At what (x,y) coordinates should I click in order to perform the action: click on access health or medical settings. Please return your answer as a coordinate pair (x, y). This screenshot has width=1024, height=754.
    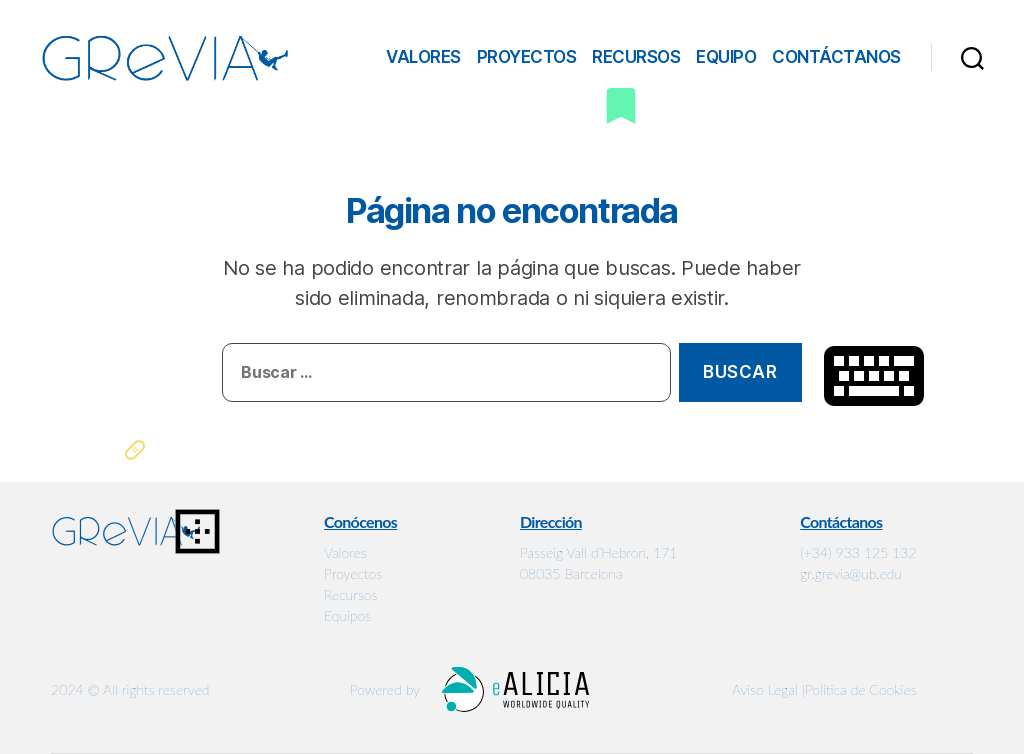
    Looking at the image, I should click on (135, 450).